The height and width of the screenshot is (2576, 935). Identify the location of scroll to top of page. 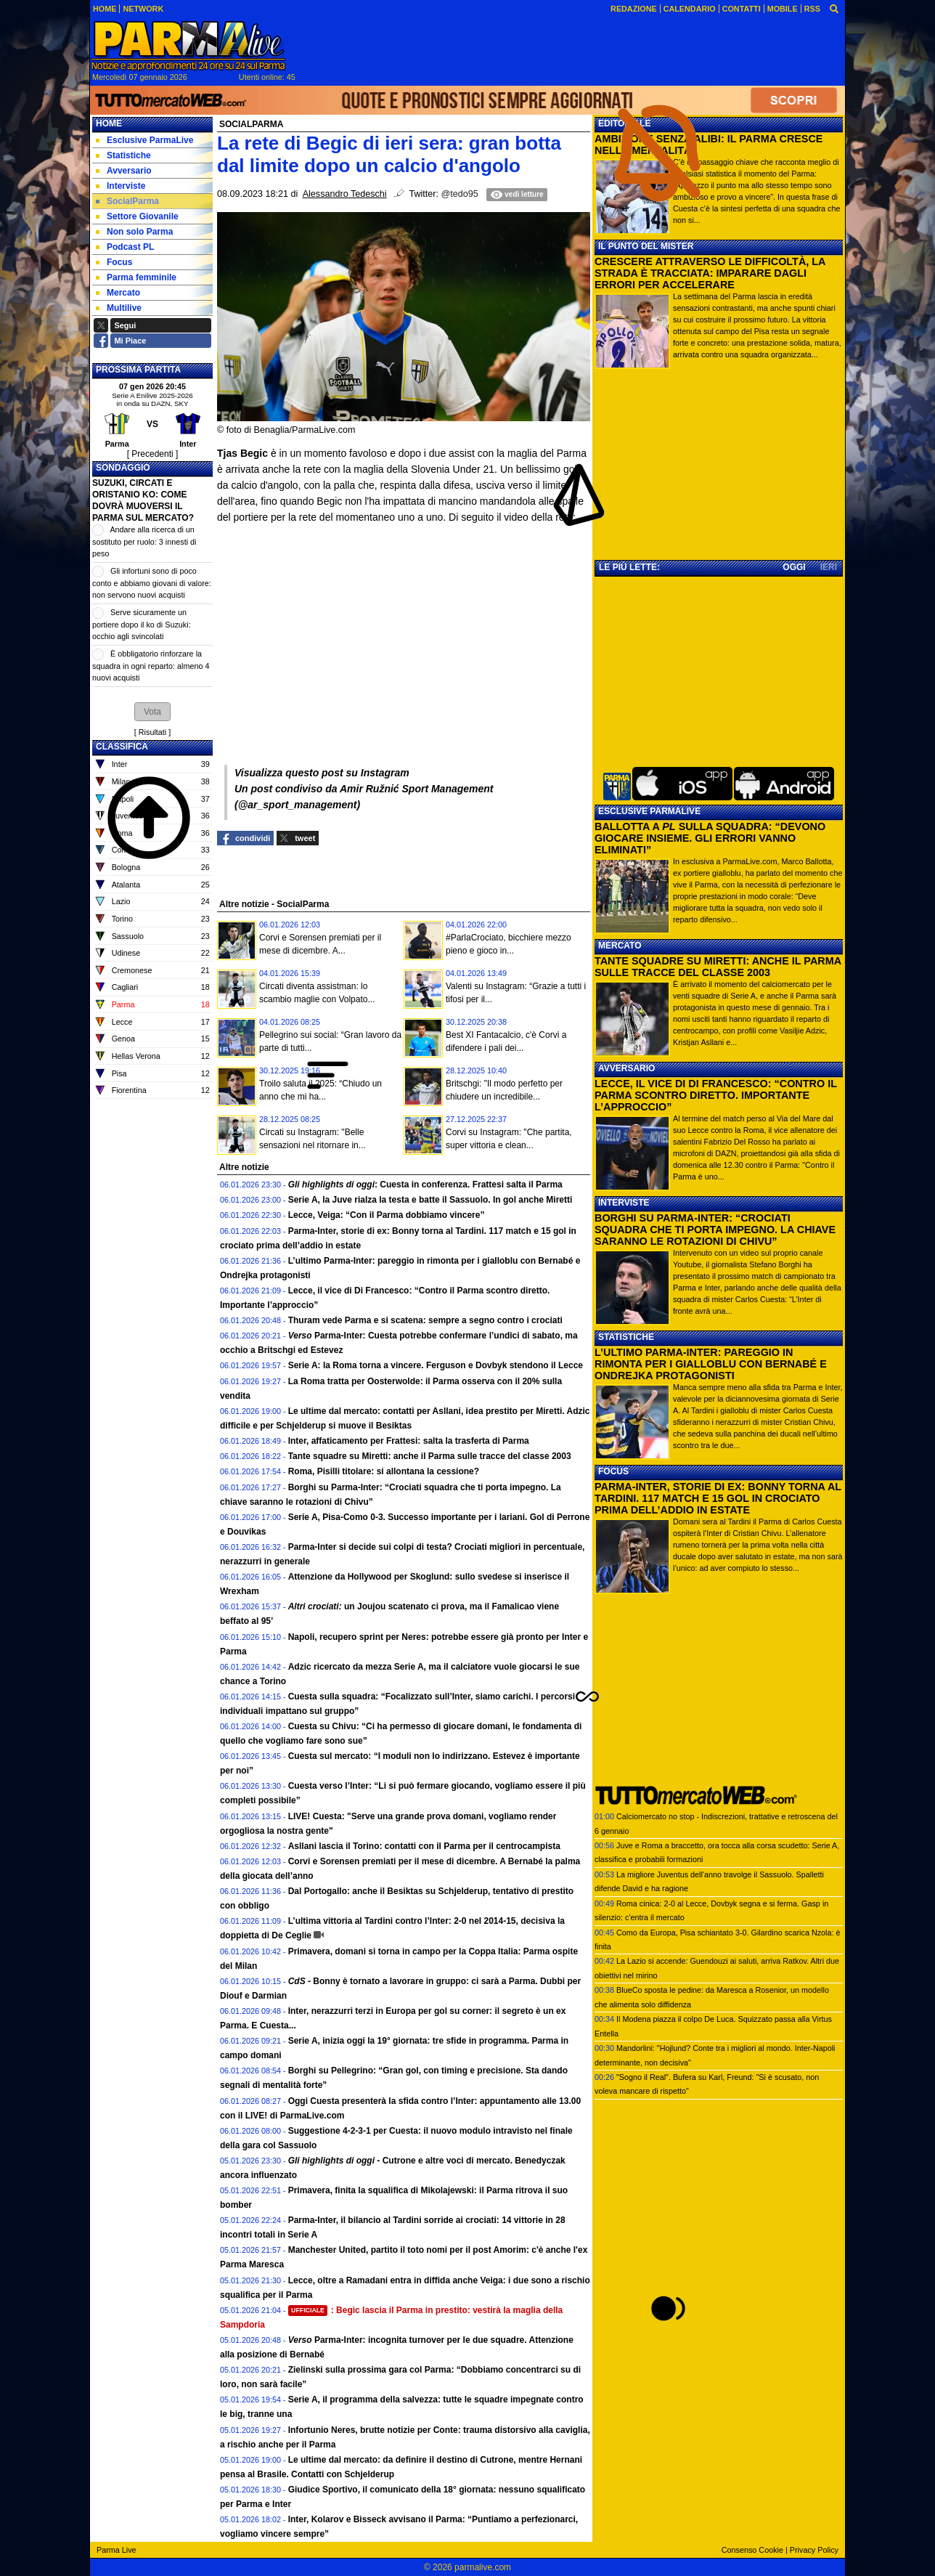
(149, 818).